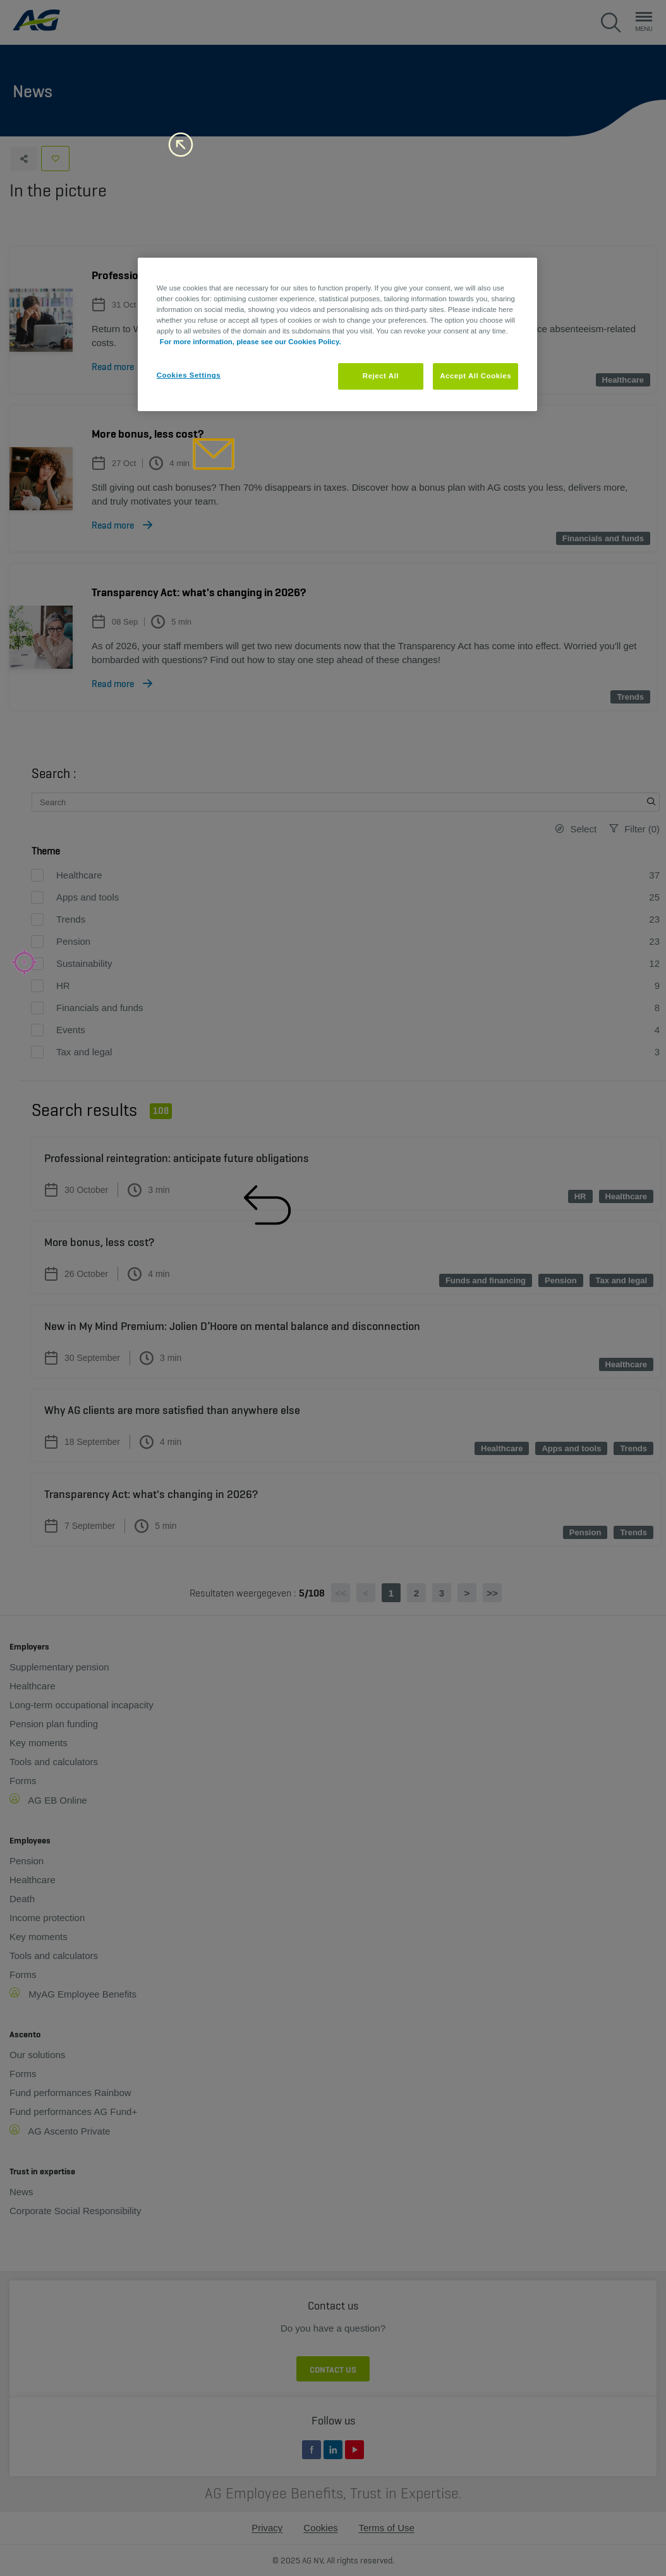 The width and height of the screenshot is (666, 2576). Describe the element at coordinates (24, 962) in the screenshot. I see `center or focus on current location` at that location.